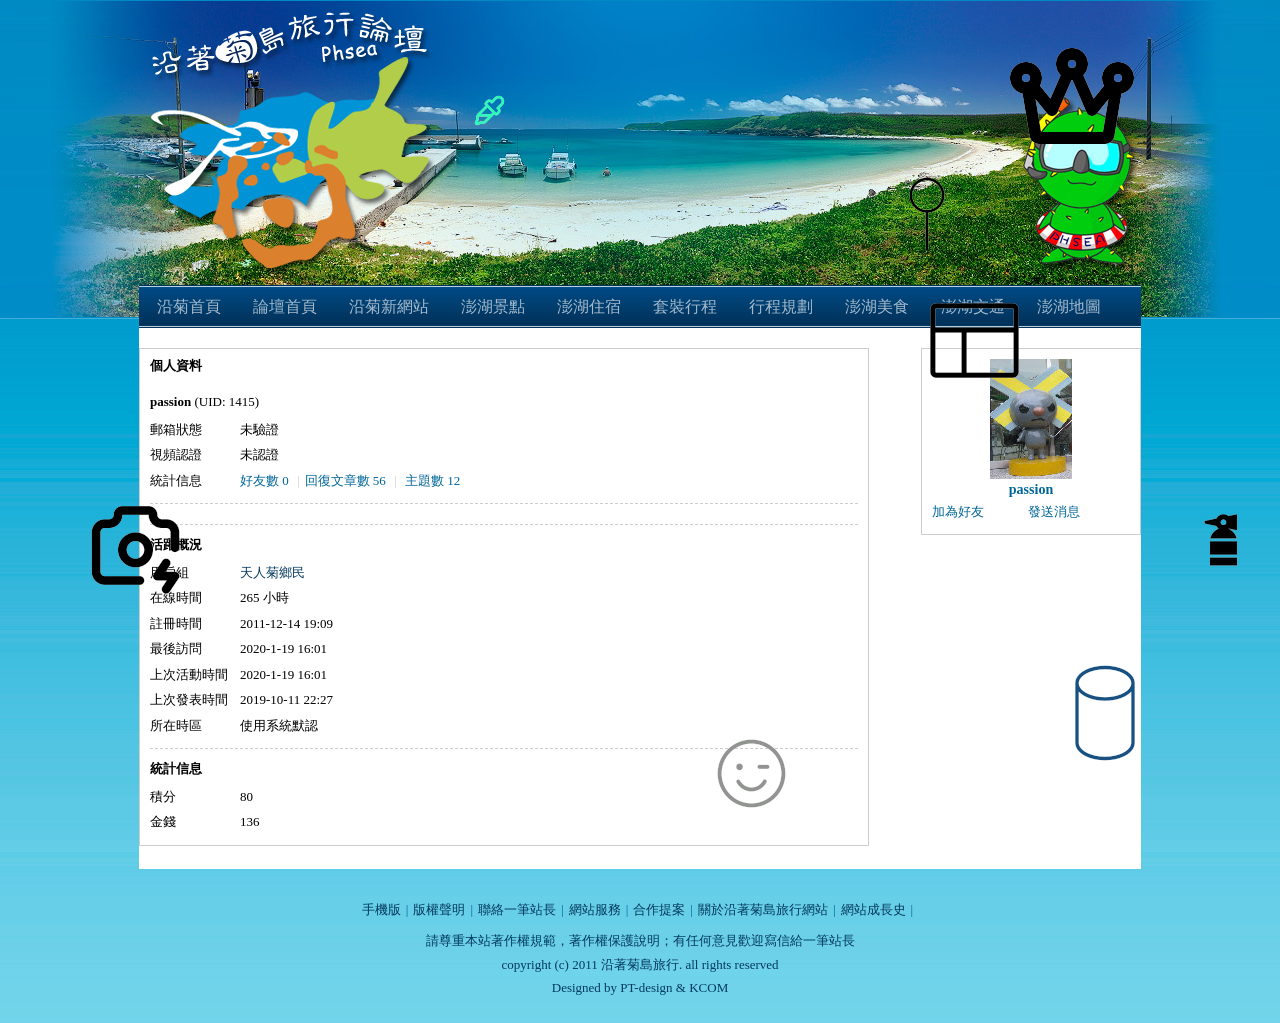  I want to click on camera flash enabled, so click(135, 545).